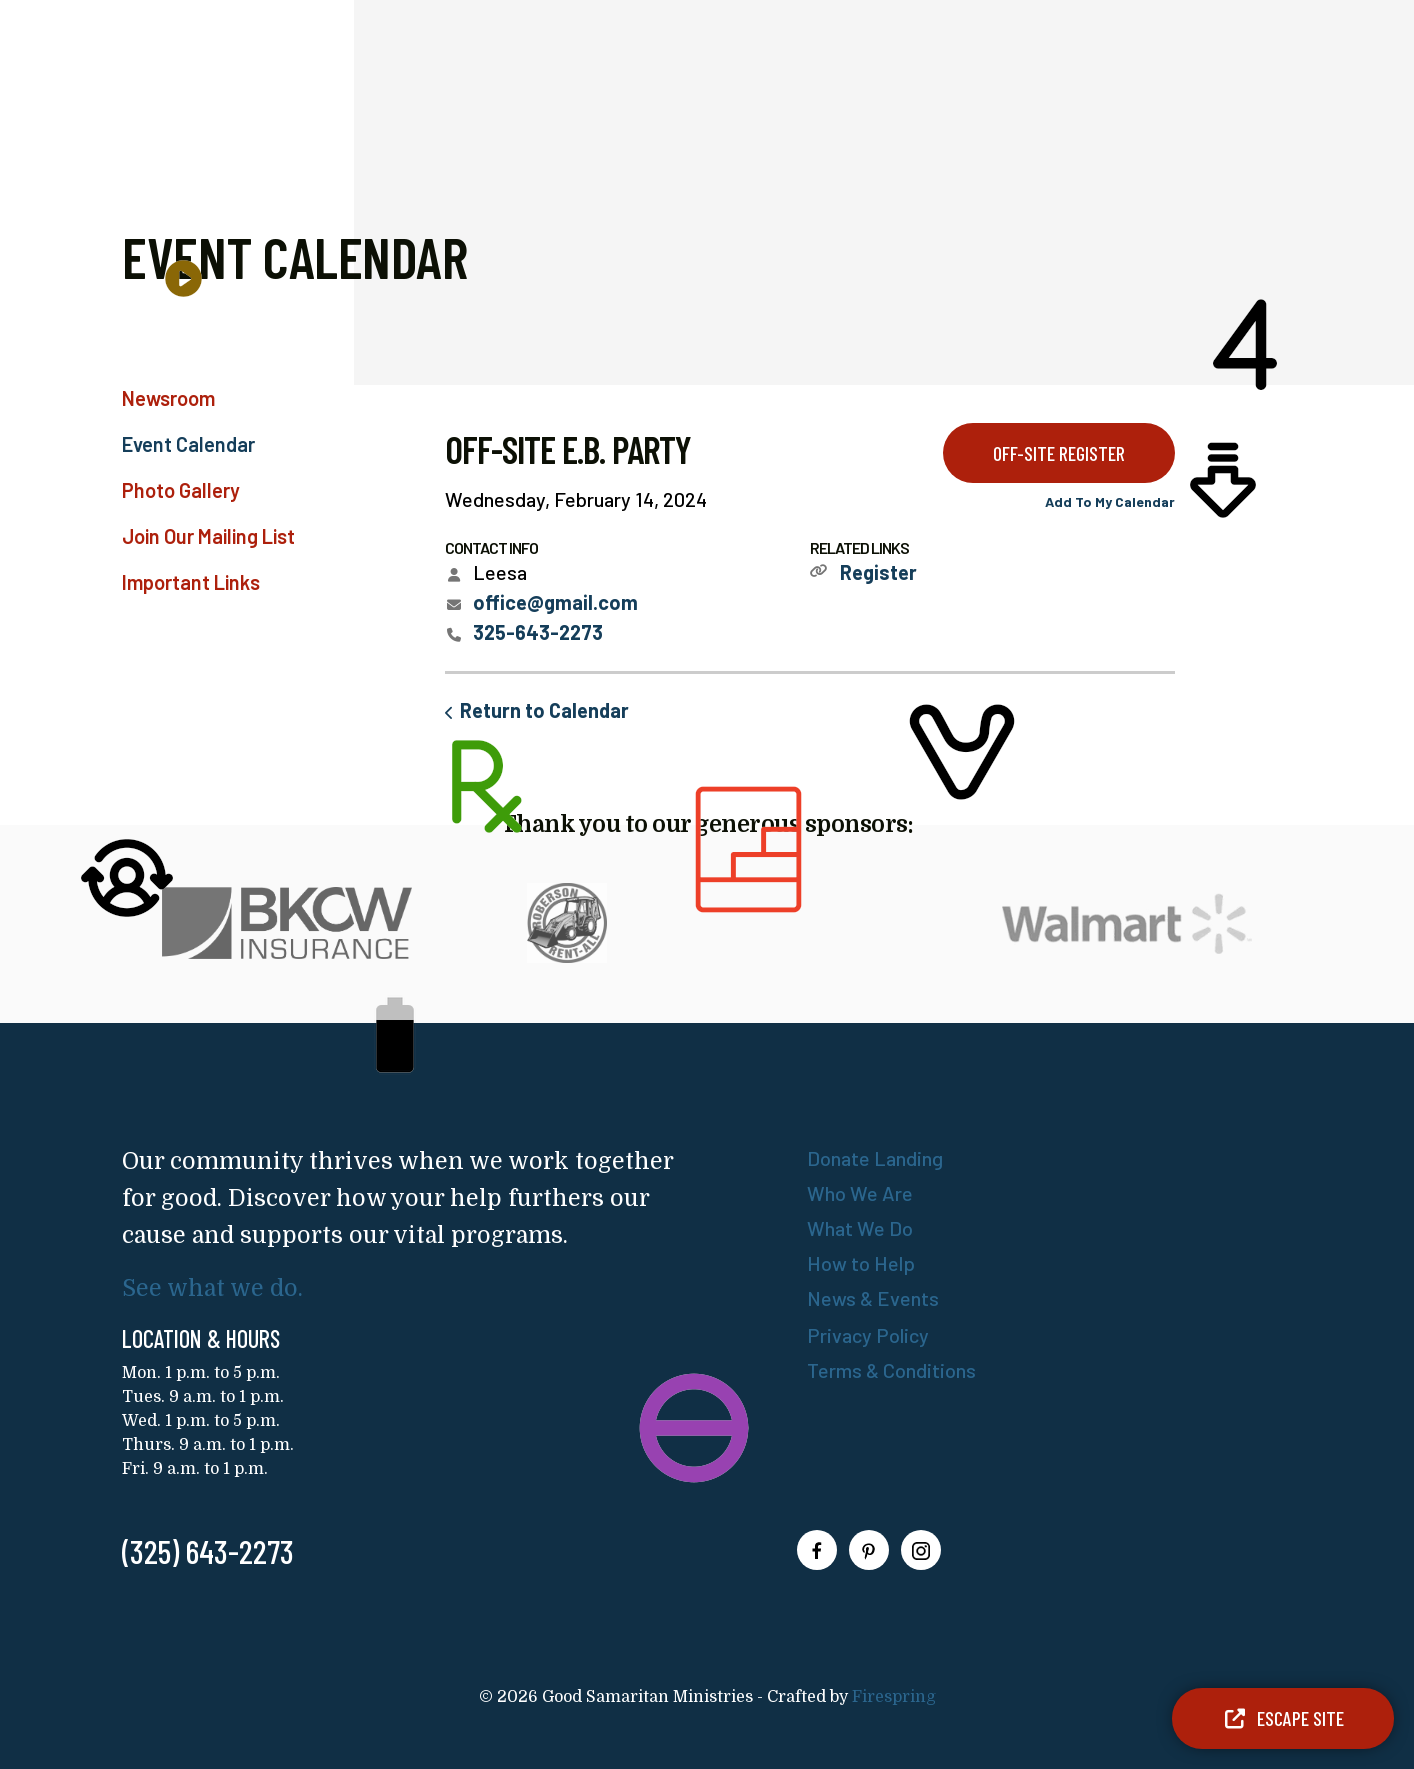  What do you see at coordinates (395, 1035) in the screenshot?
I see `indicates battery is at 90% charge` at bounding box center [395, 1035].